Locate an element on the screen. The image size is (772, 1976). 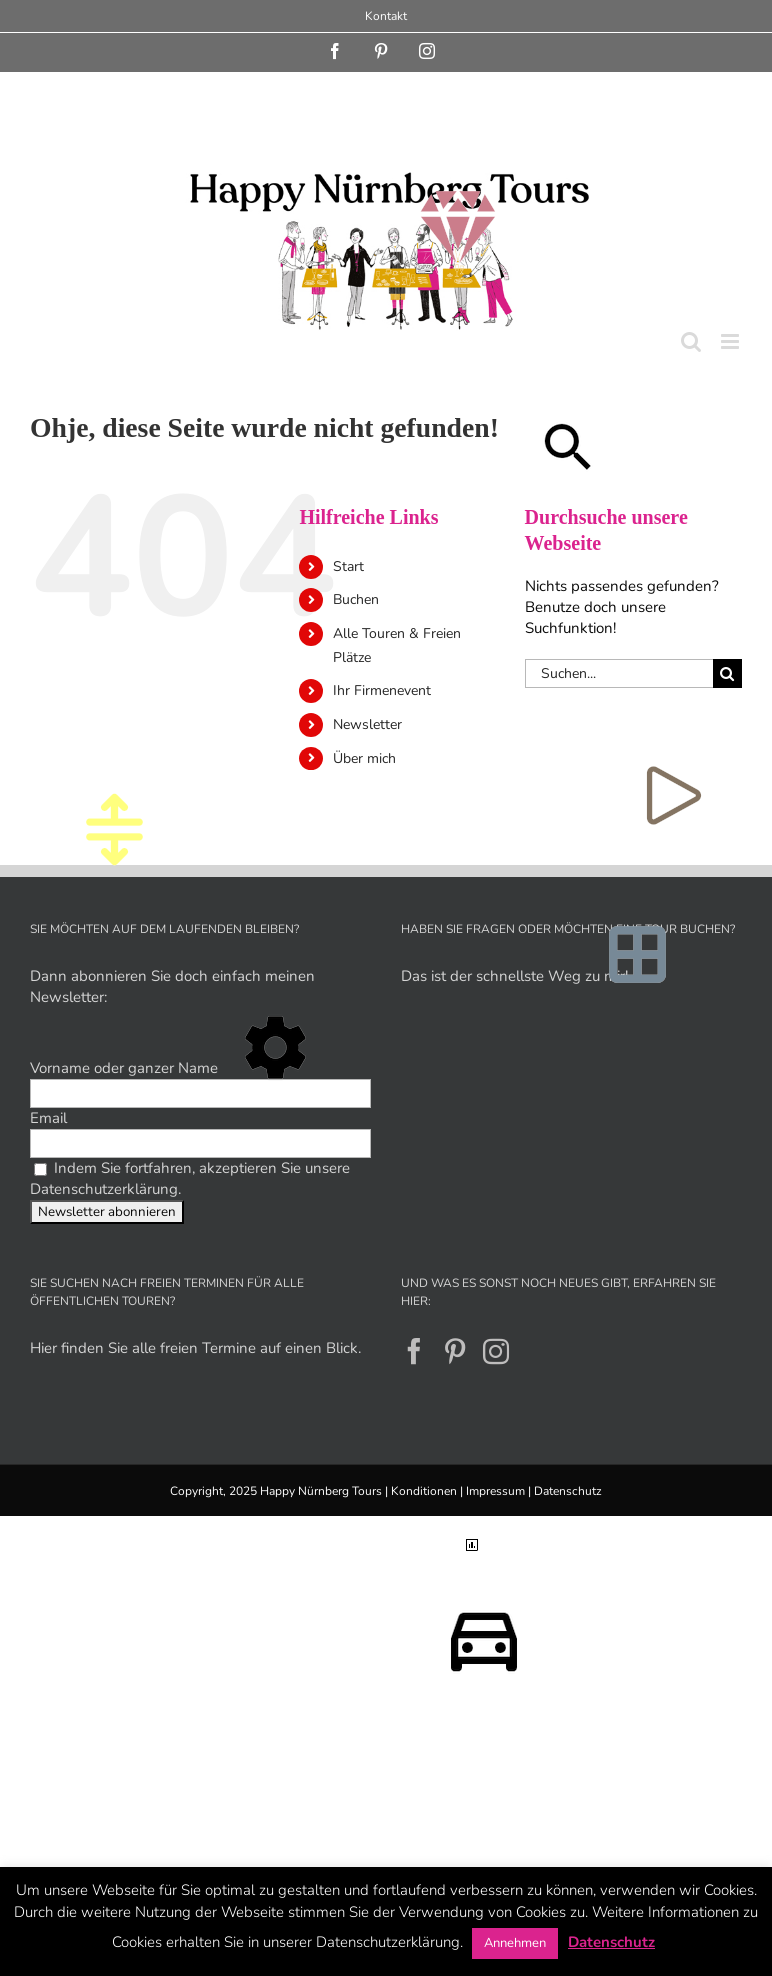
split view vertically is located at coordinates (114, 829).